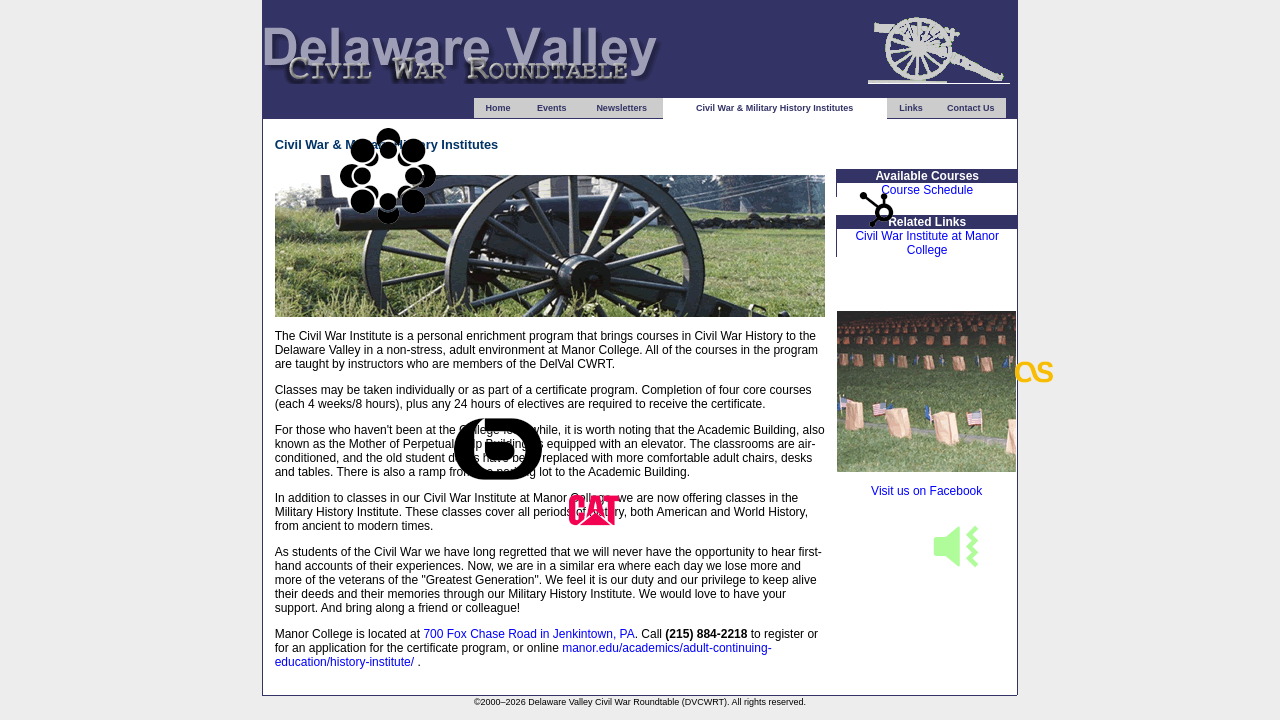  Describe the element at coordinates (1034, 372) in the screenshot. I see `open Last.fm app` at that location.